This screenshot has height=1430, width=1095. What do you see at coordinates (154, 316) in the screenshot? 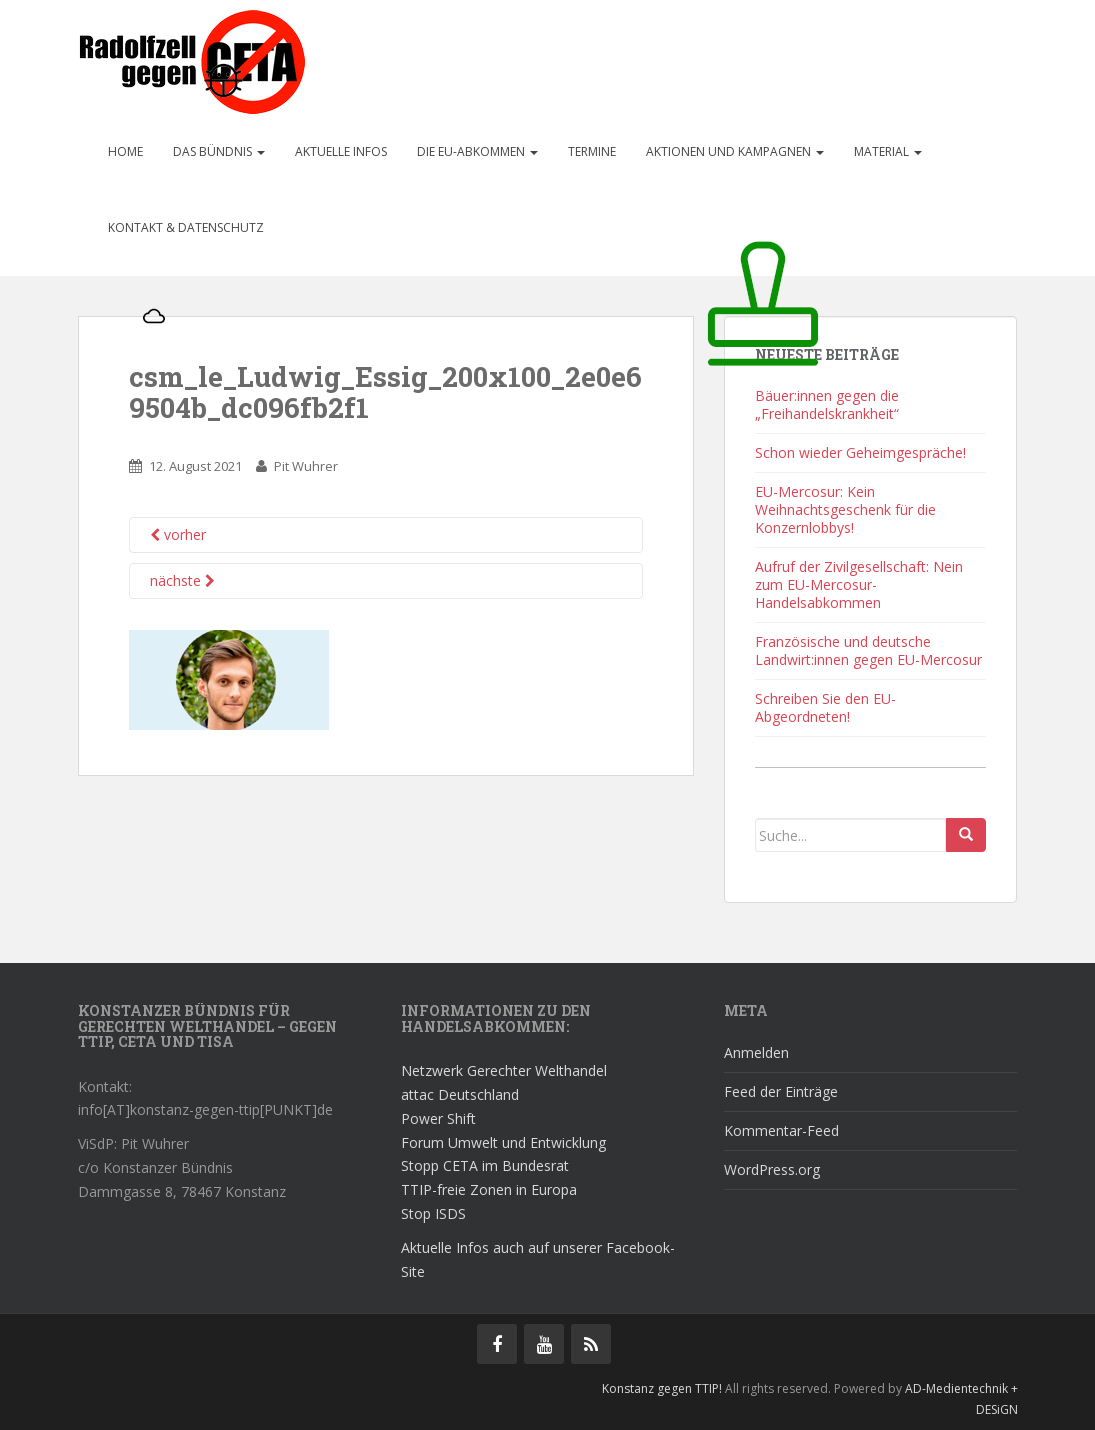
I see `access cloud storage` at bounding box center [154, 316].